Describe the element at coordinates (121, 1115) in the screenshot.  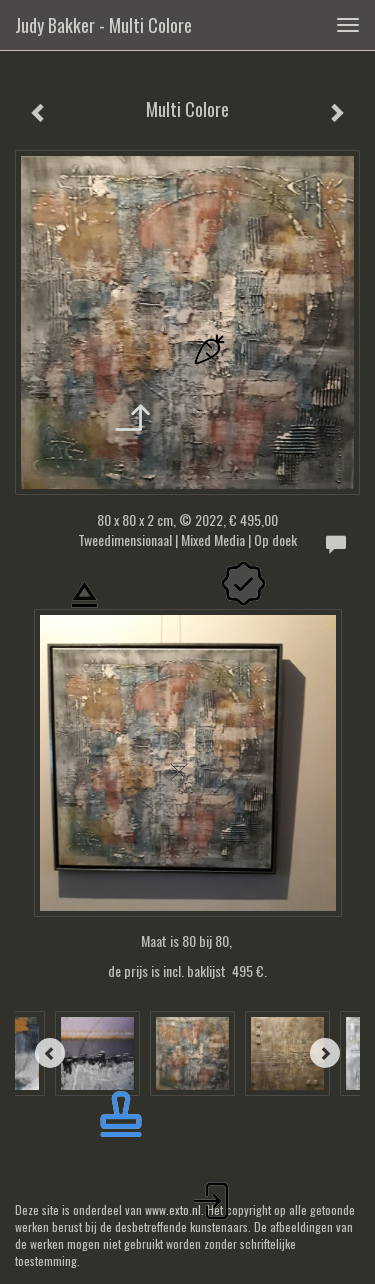
I see `apply a stamp or approval mark` at that location.